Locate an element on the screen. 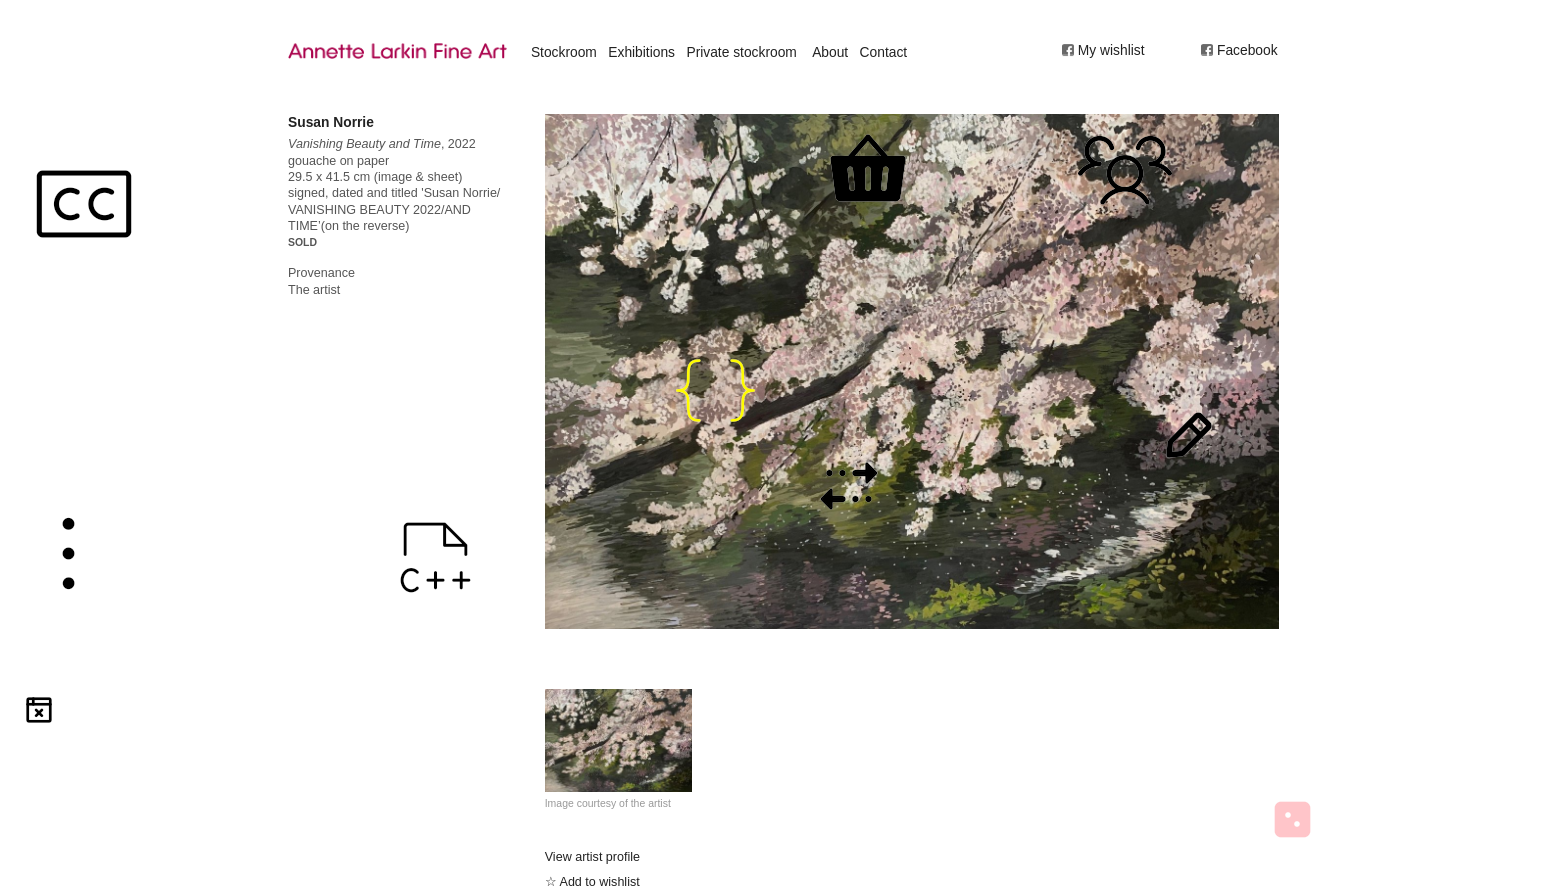 This screenshot has width=1568, height=886. open additional options menu is located at coordinates (68, 553).